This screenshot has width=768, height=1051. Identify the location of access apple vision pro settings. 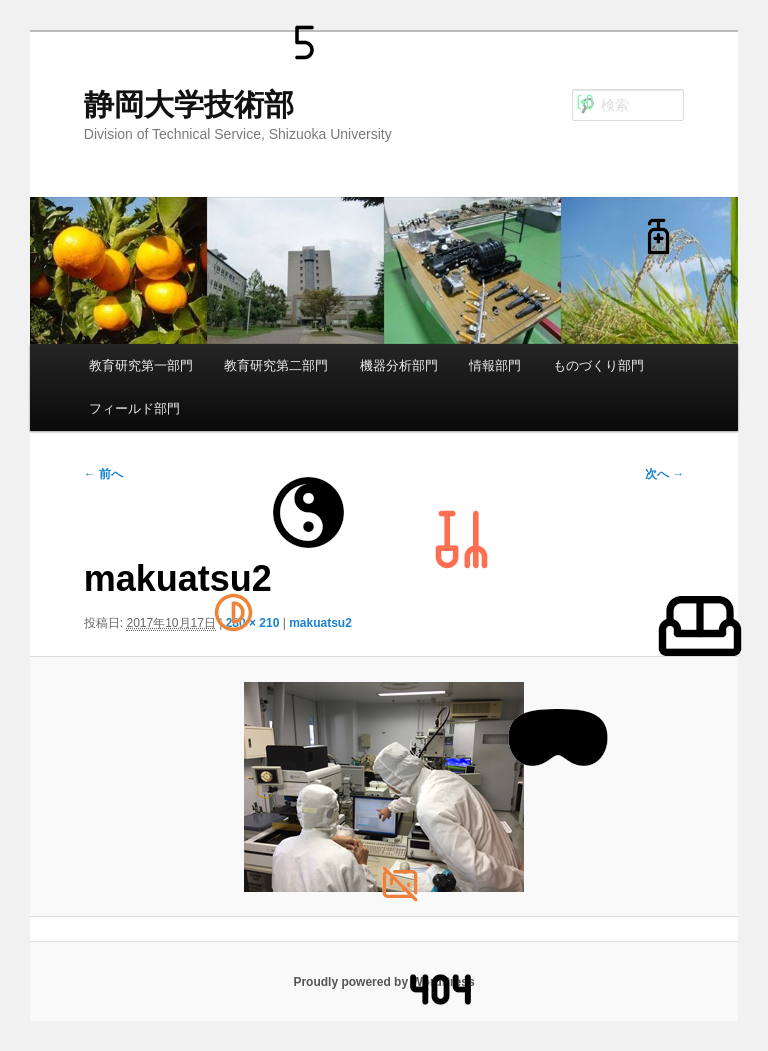
(558, 736).